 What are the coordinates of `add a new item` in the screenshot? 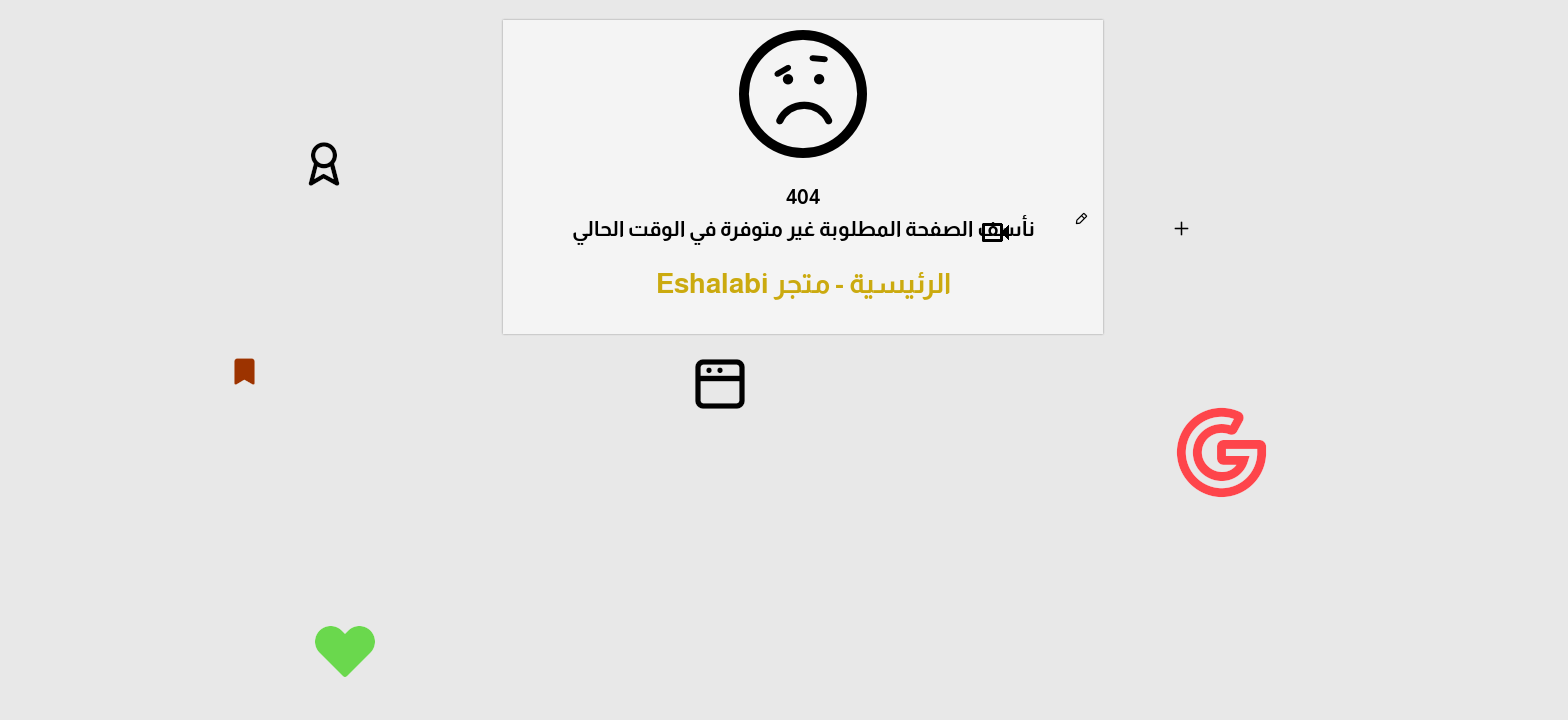 It's located at (1181, 228).